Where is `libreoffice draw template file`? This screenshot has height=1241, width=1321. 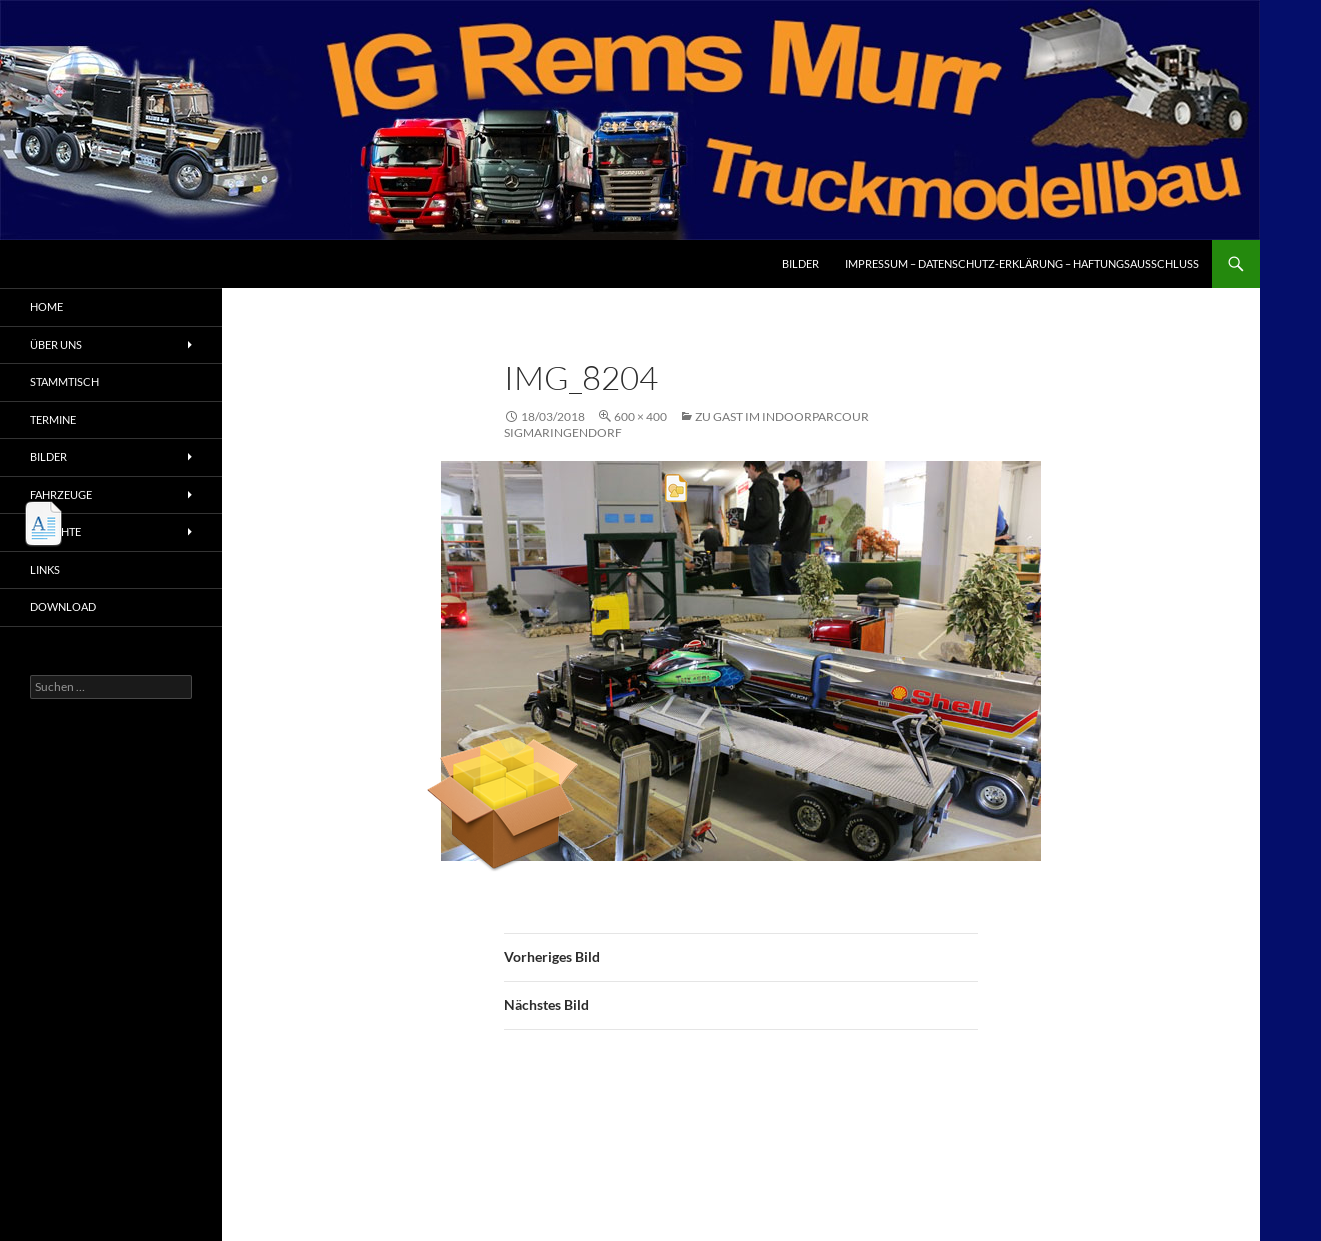 libreoffice draw template file is located at coordinates (676, 488).